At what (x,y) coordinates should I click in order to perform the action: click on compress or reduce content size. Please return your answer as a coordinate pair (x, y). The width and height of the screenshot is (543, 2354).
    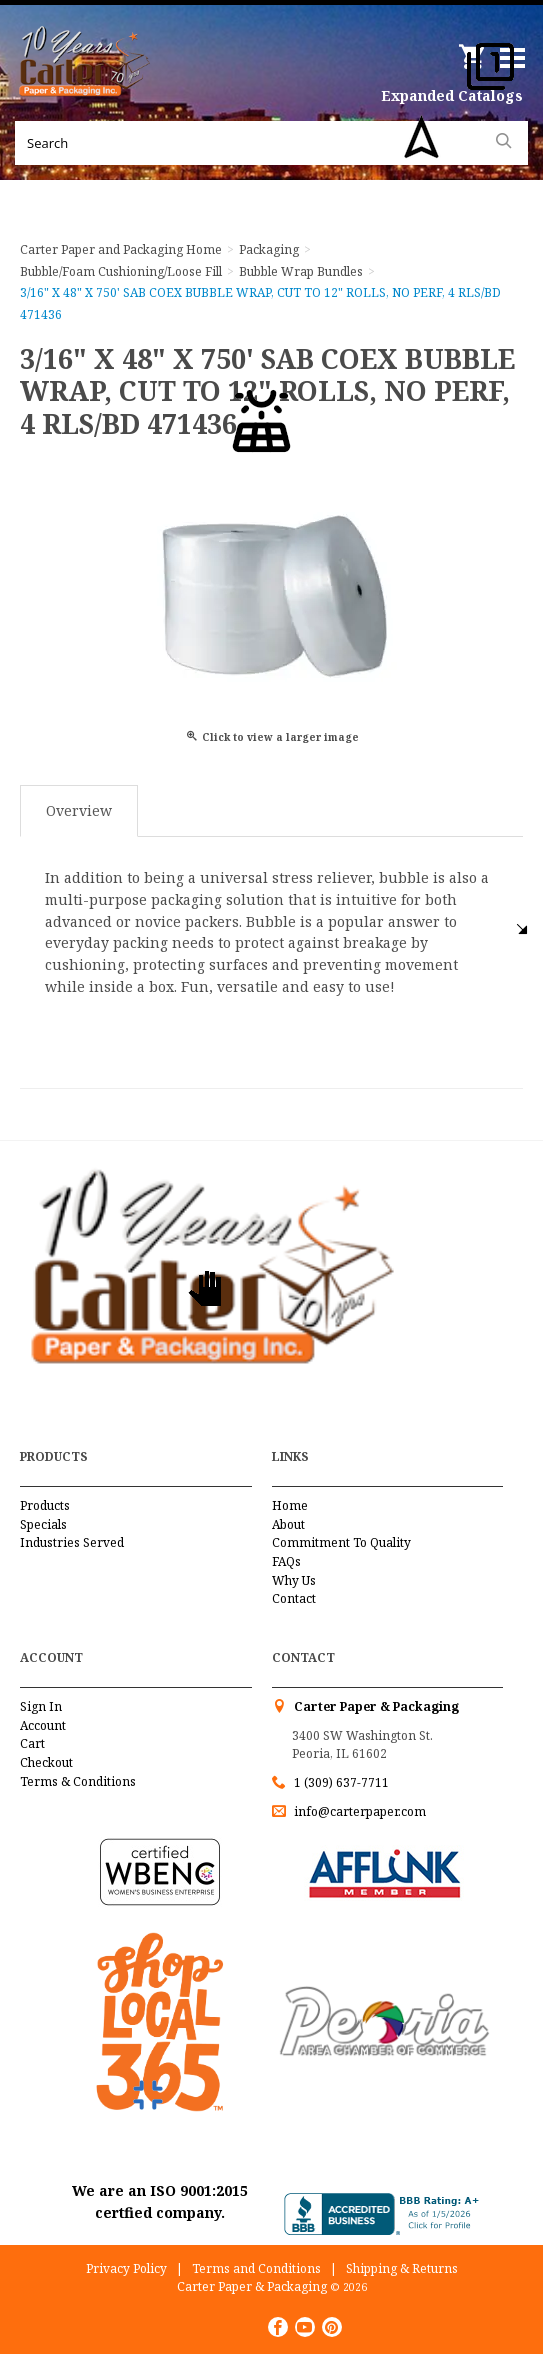
    Looking at the image, I should click on (148, 2095).